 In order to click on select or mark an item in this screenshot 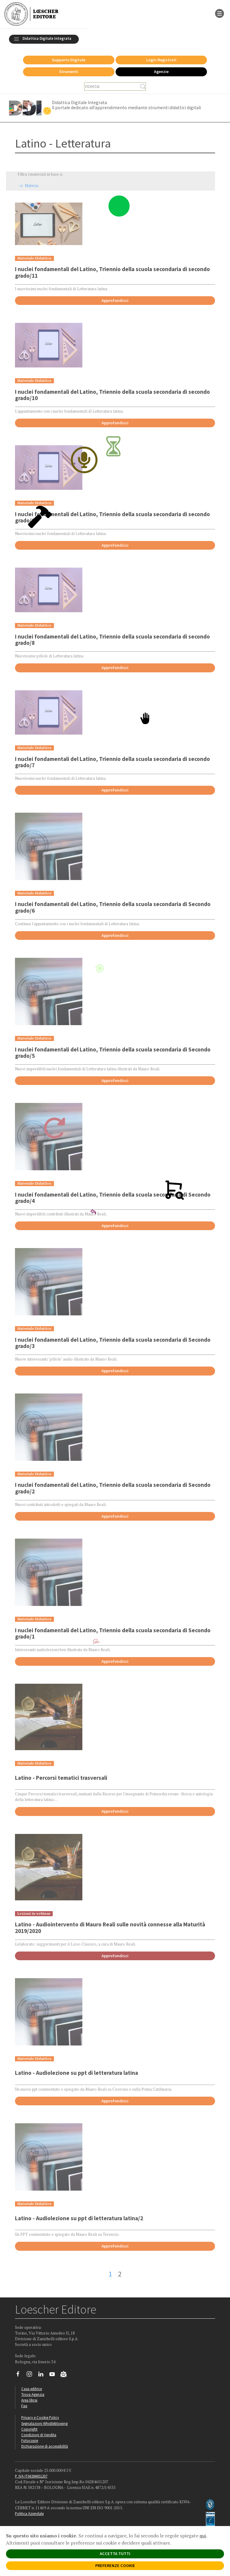, I will do `click(119, 206)`.